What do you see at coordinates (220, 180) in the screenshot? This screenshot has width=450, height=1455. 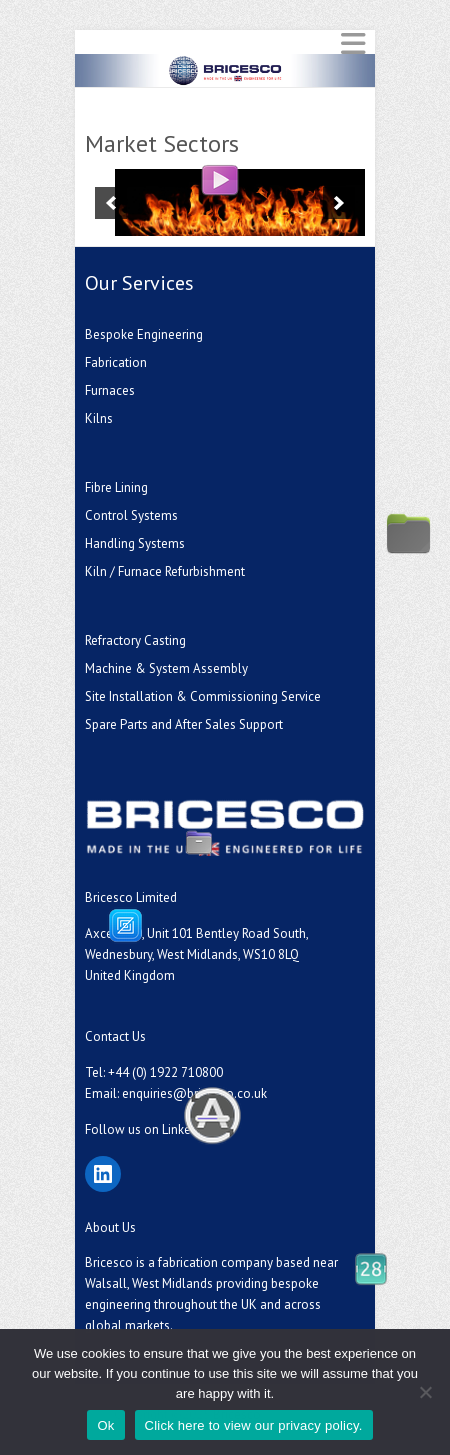 I see `open the video player app` at bounding box center [220, 180].